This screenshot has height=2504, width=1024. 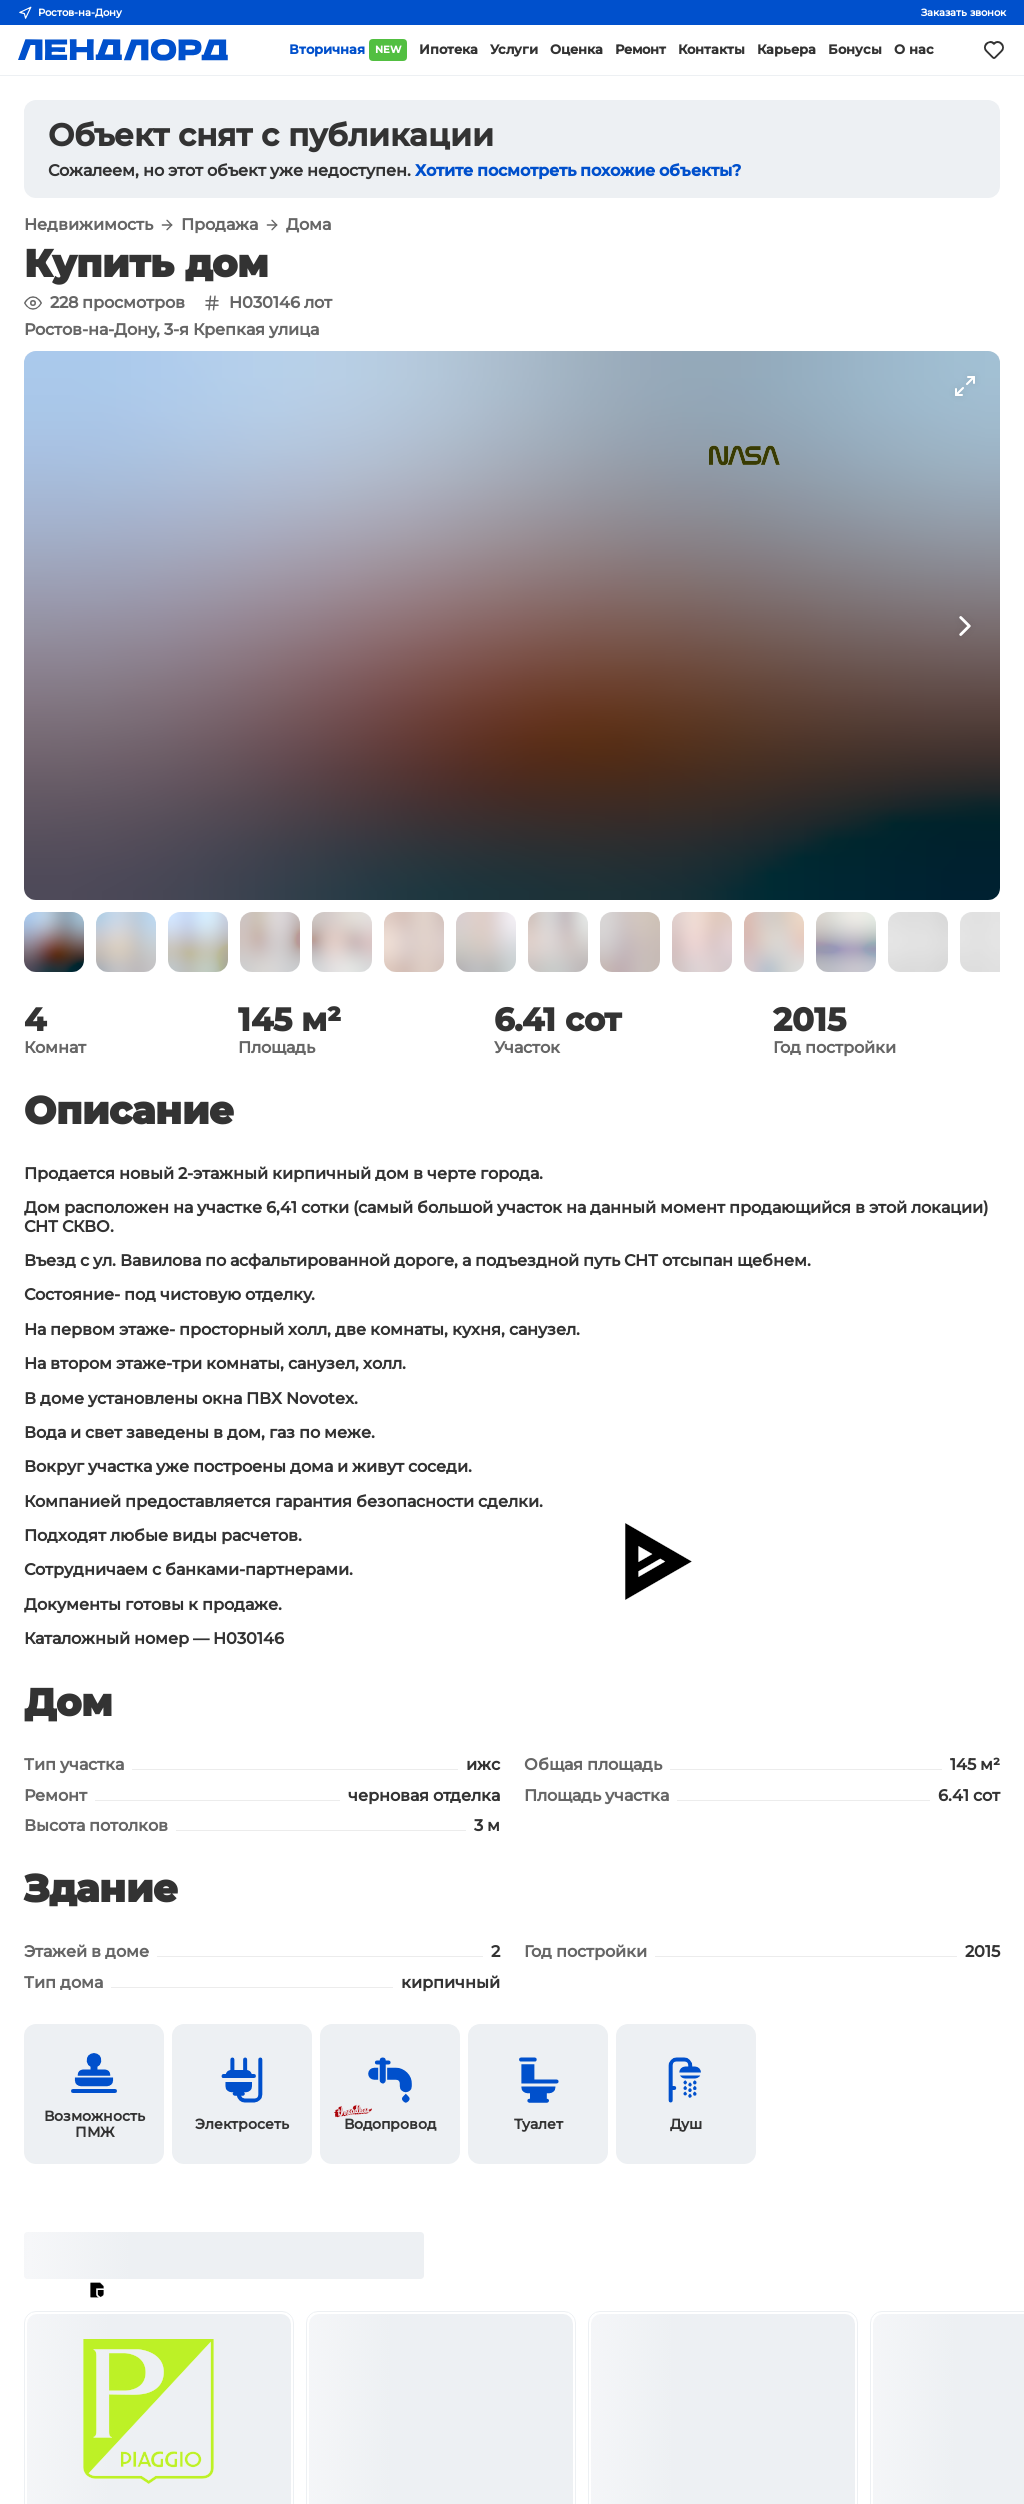 What do you see at coordinates (744, 455) in the screenshot?
I see `NASA official app or website link` at bounding box center [744, 455].